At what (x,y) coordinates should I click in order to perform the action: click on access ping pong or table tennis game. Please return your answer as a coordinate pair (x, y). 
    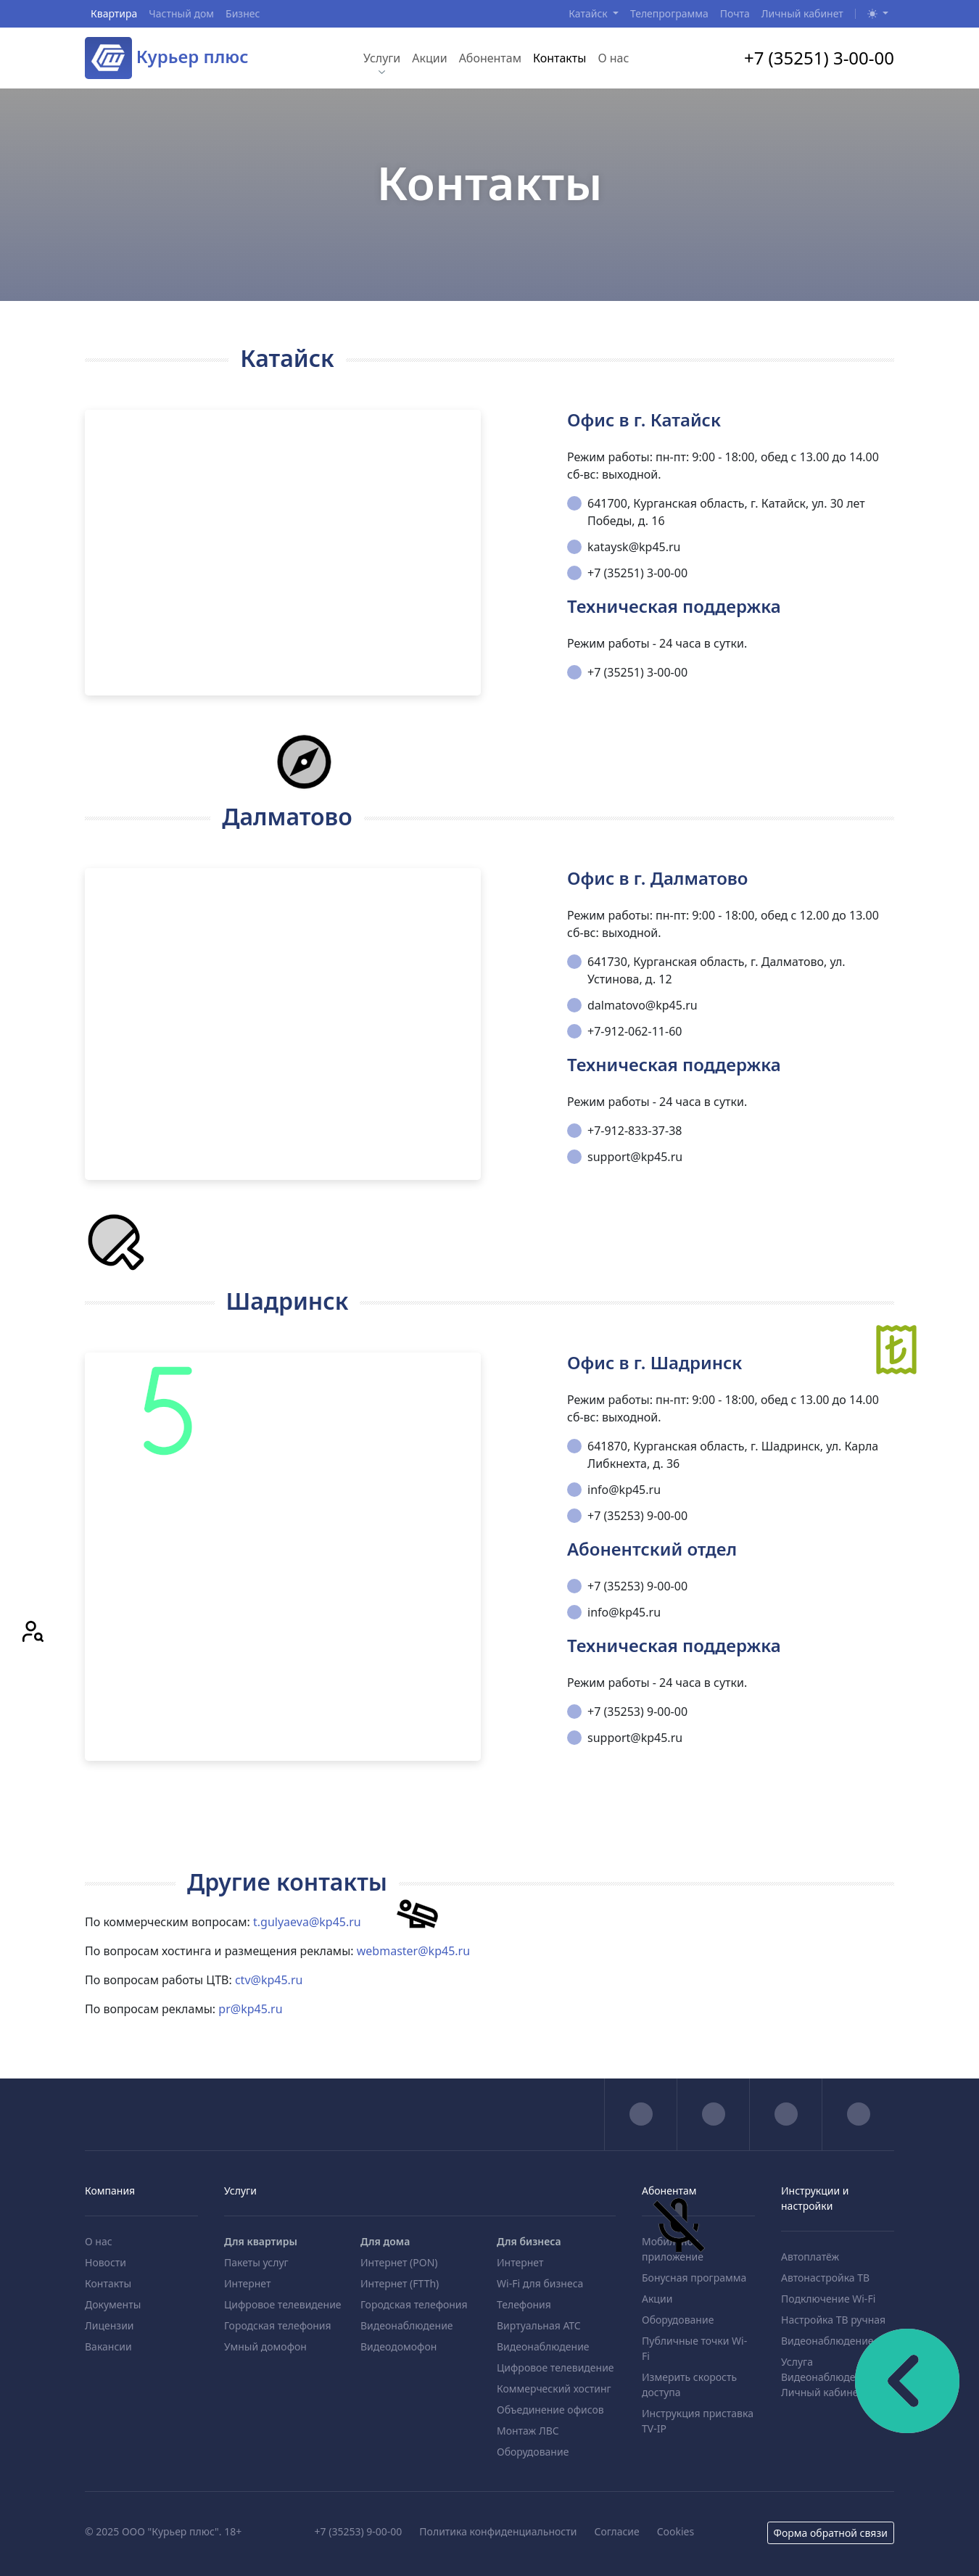
    Looking at the image, I should click on (115, 1241).